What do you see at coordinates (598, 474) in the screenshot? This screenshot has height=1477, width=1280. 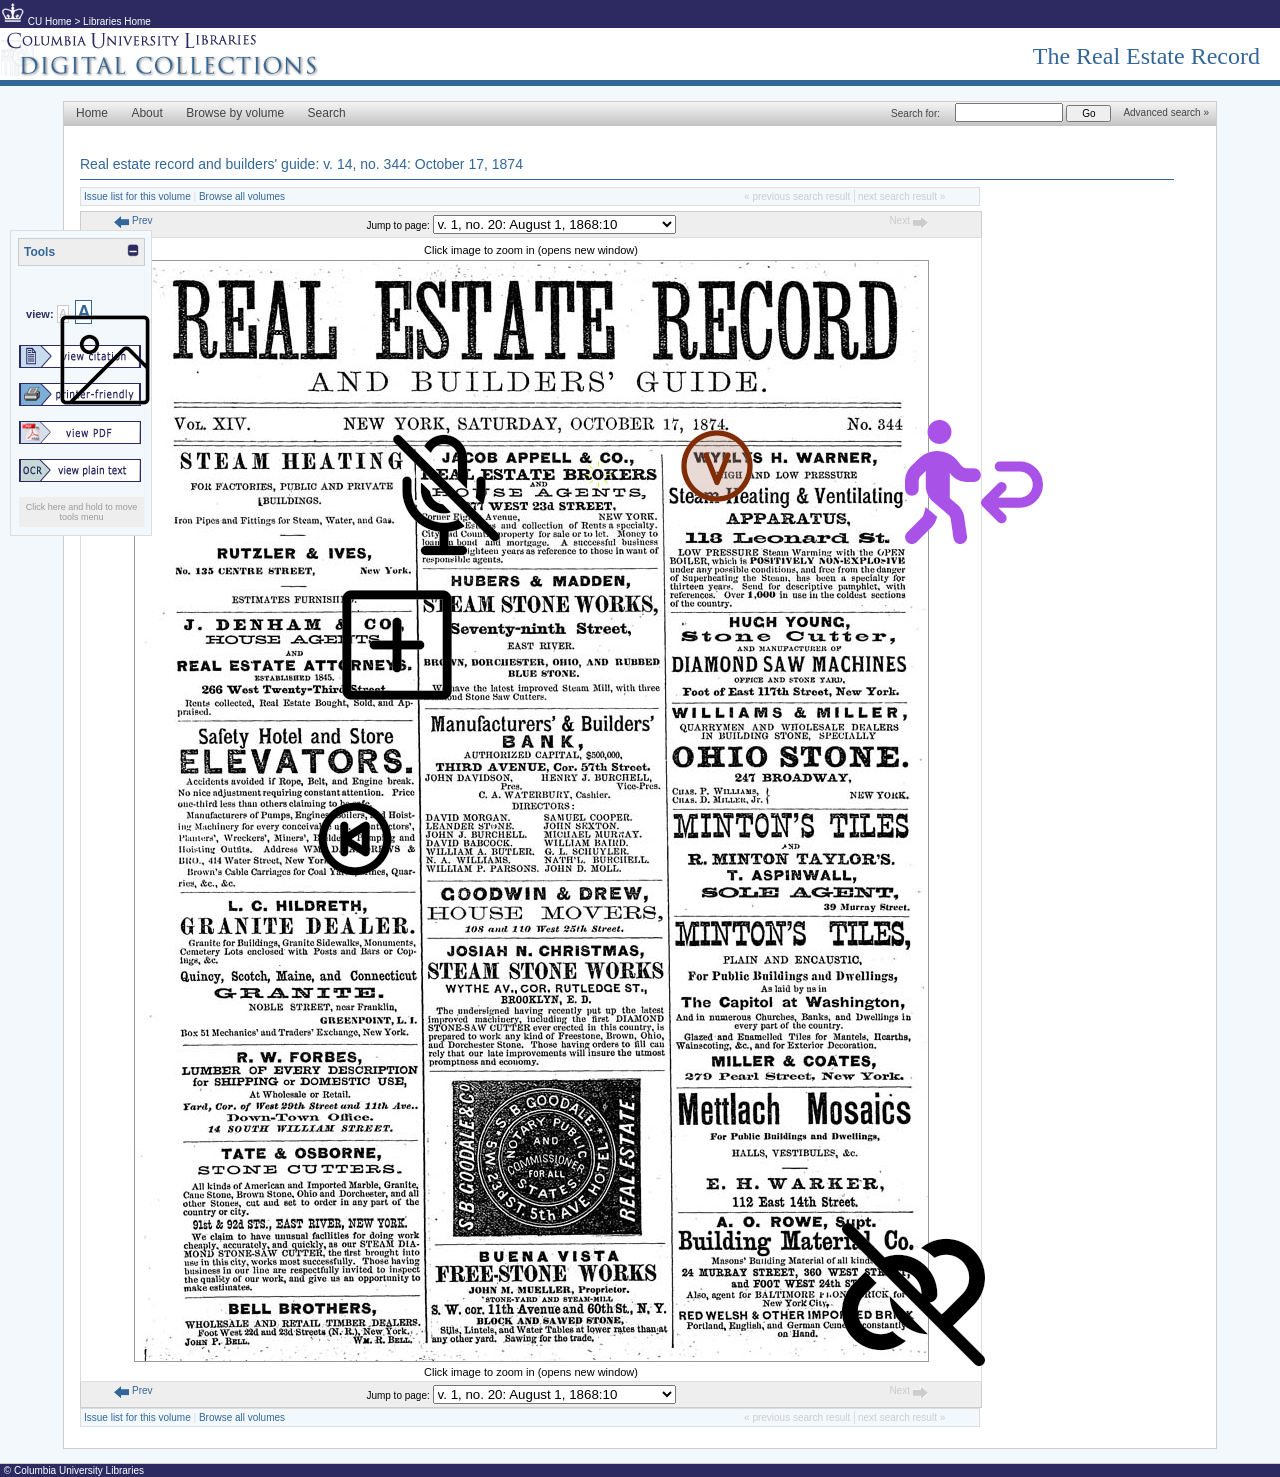 I see `indicates loading or processing in progress` at bounding box center [598, 474].